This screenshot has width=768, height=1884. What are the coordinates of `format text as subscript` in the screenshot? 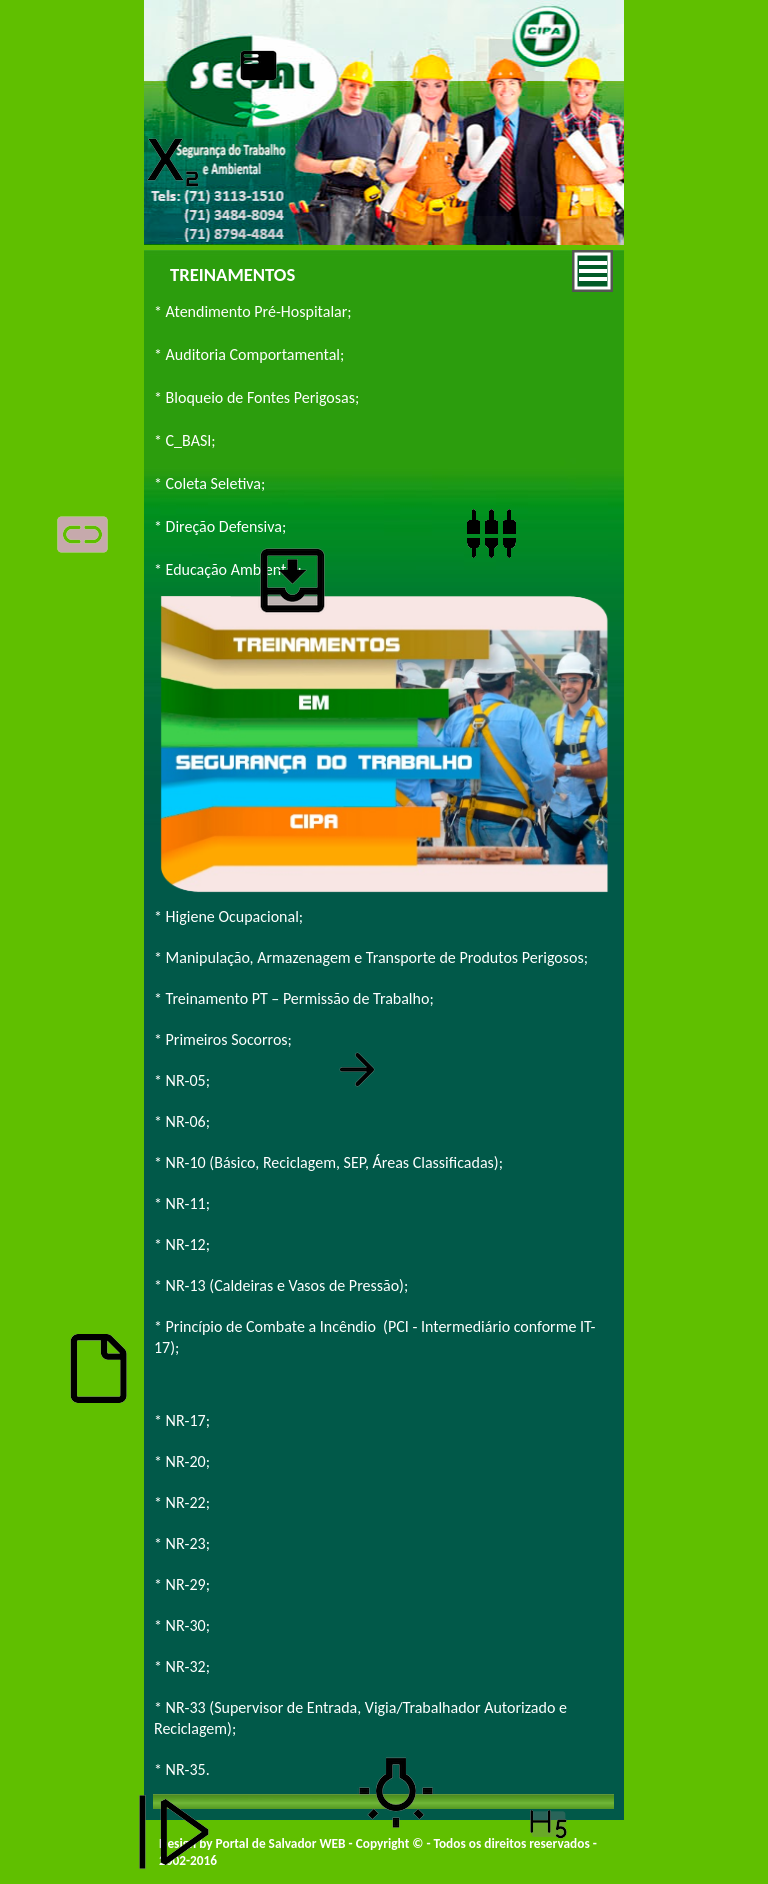 It's located at (165, 162).